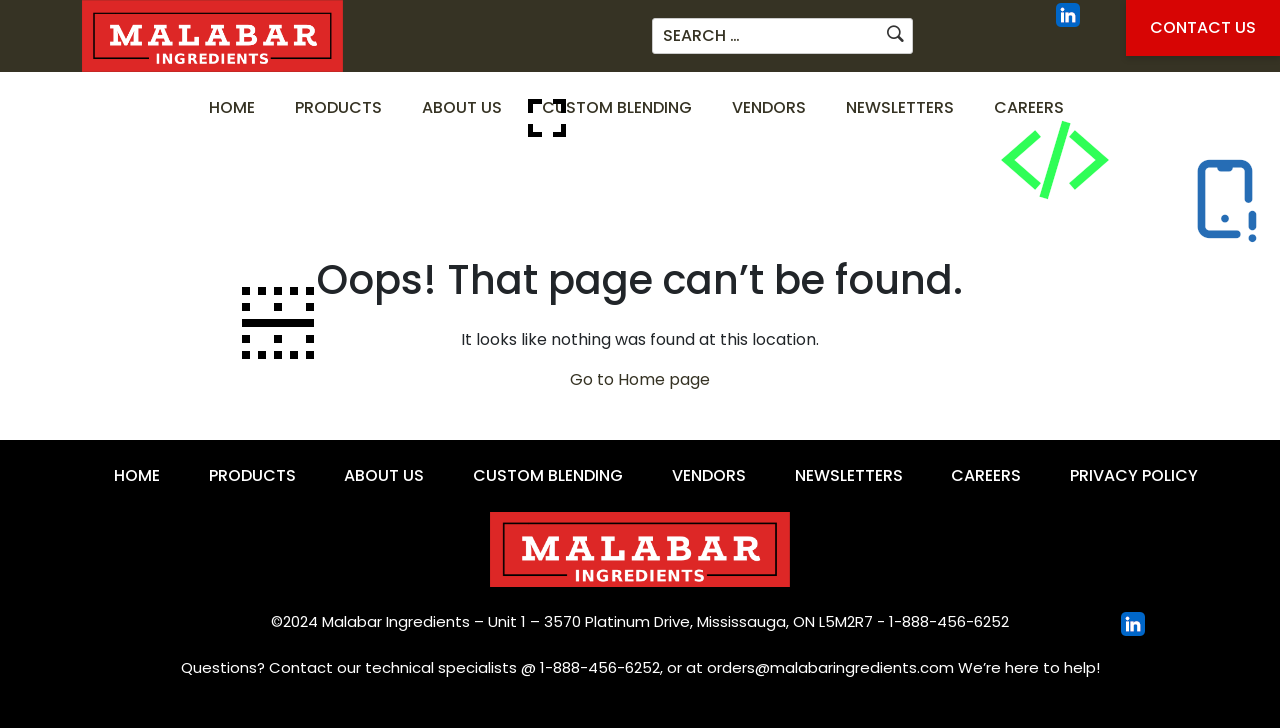 The image size is (1280, 728). What do you see at coordinates (1055, 160) in the screenshot?
I see `view or edit source code` at bounding box center [1055, 160].